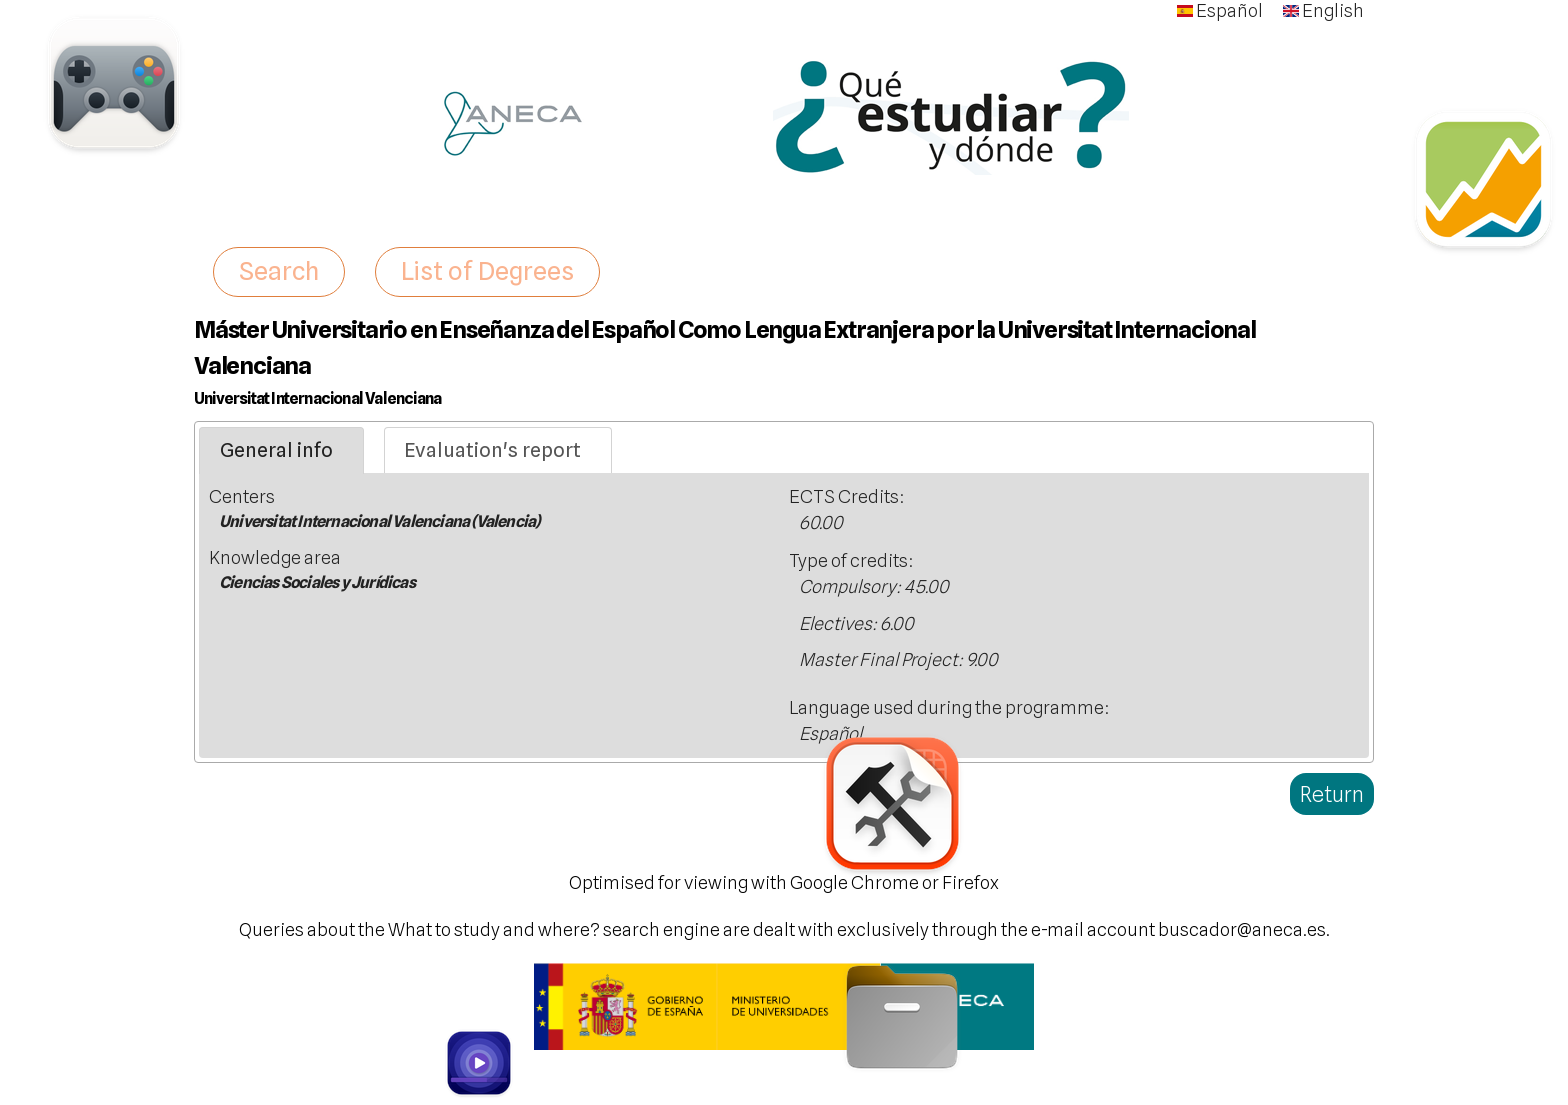 The width and height of the screenshot is (1568, 1105). Describe the element at coordinates (1483, 179) in the screenshot. I see `open portfolio performance app` at that location.